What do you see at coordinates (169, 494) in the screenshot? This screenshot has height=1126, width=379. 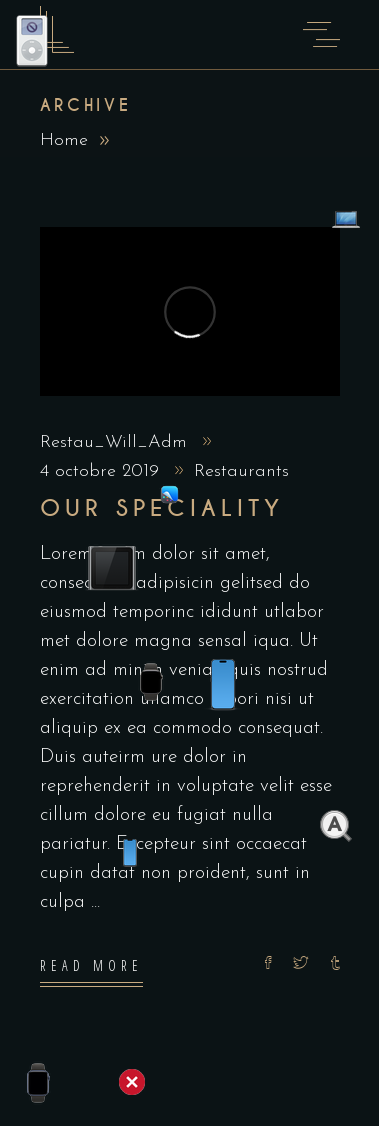 I see `open CleanShot X screen capture app` at bounding box center [169, 494].